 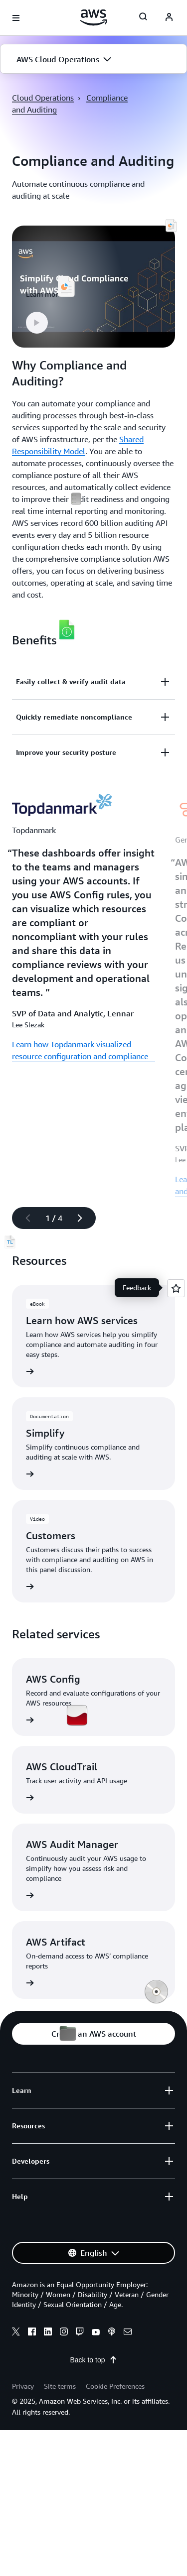 What do you see at coordinates (156, 1991) in the screenshot?
I see `indicates a DVD-RW drive or rewritable disc device` at bounding box center [156, 1991].